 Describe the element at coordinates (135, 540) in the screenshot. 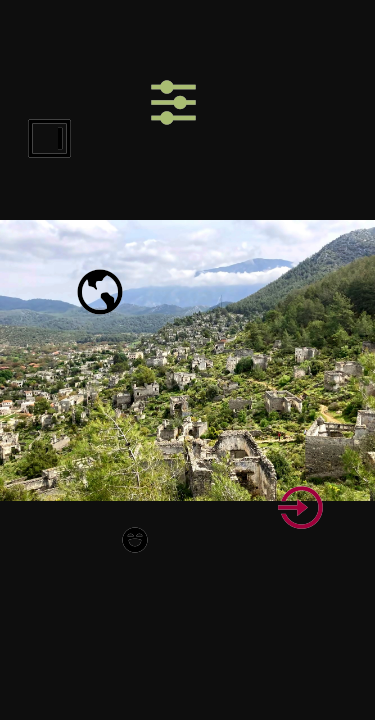

I see `react with laughter to a message` at that location.